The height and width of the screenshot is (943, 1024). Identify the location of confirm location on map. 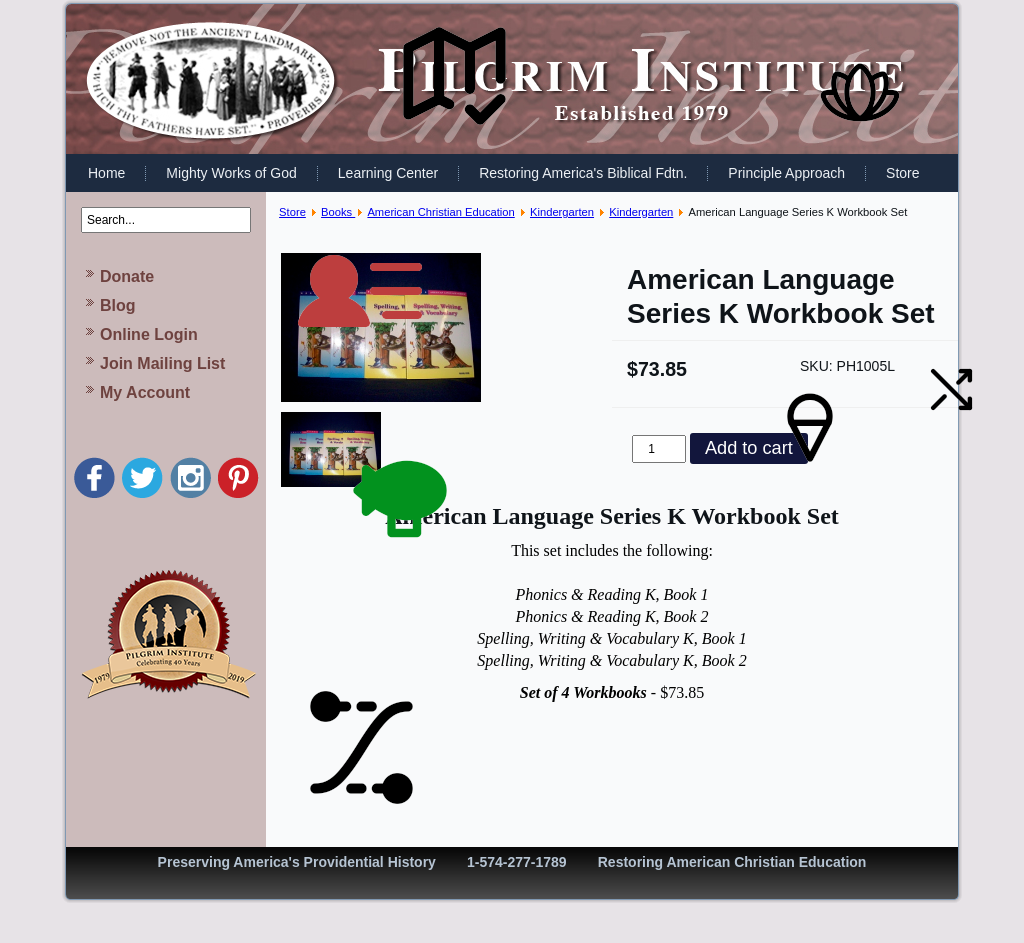
(454, 73).